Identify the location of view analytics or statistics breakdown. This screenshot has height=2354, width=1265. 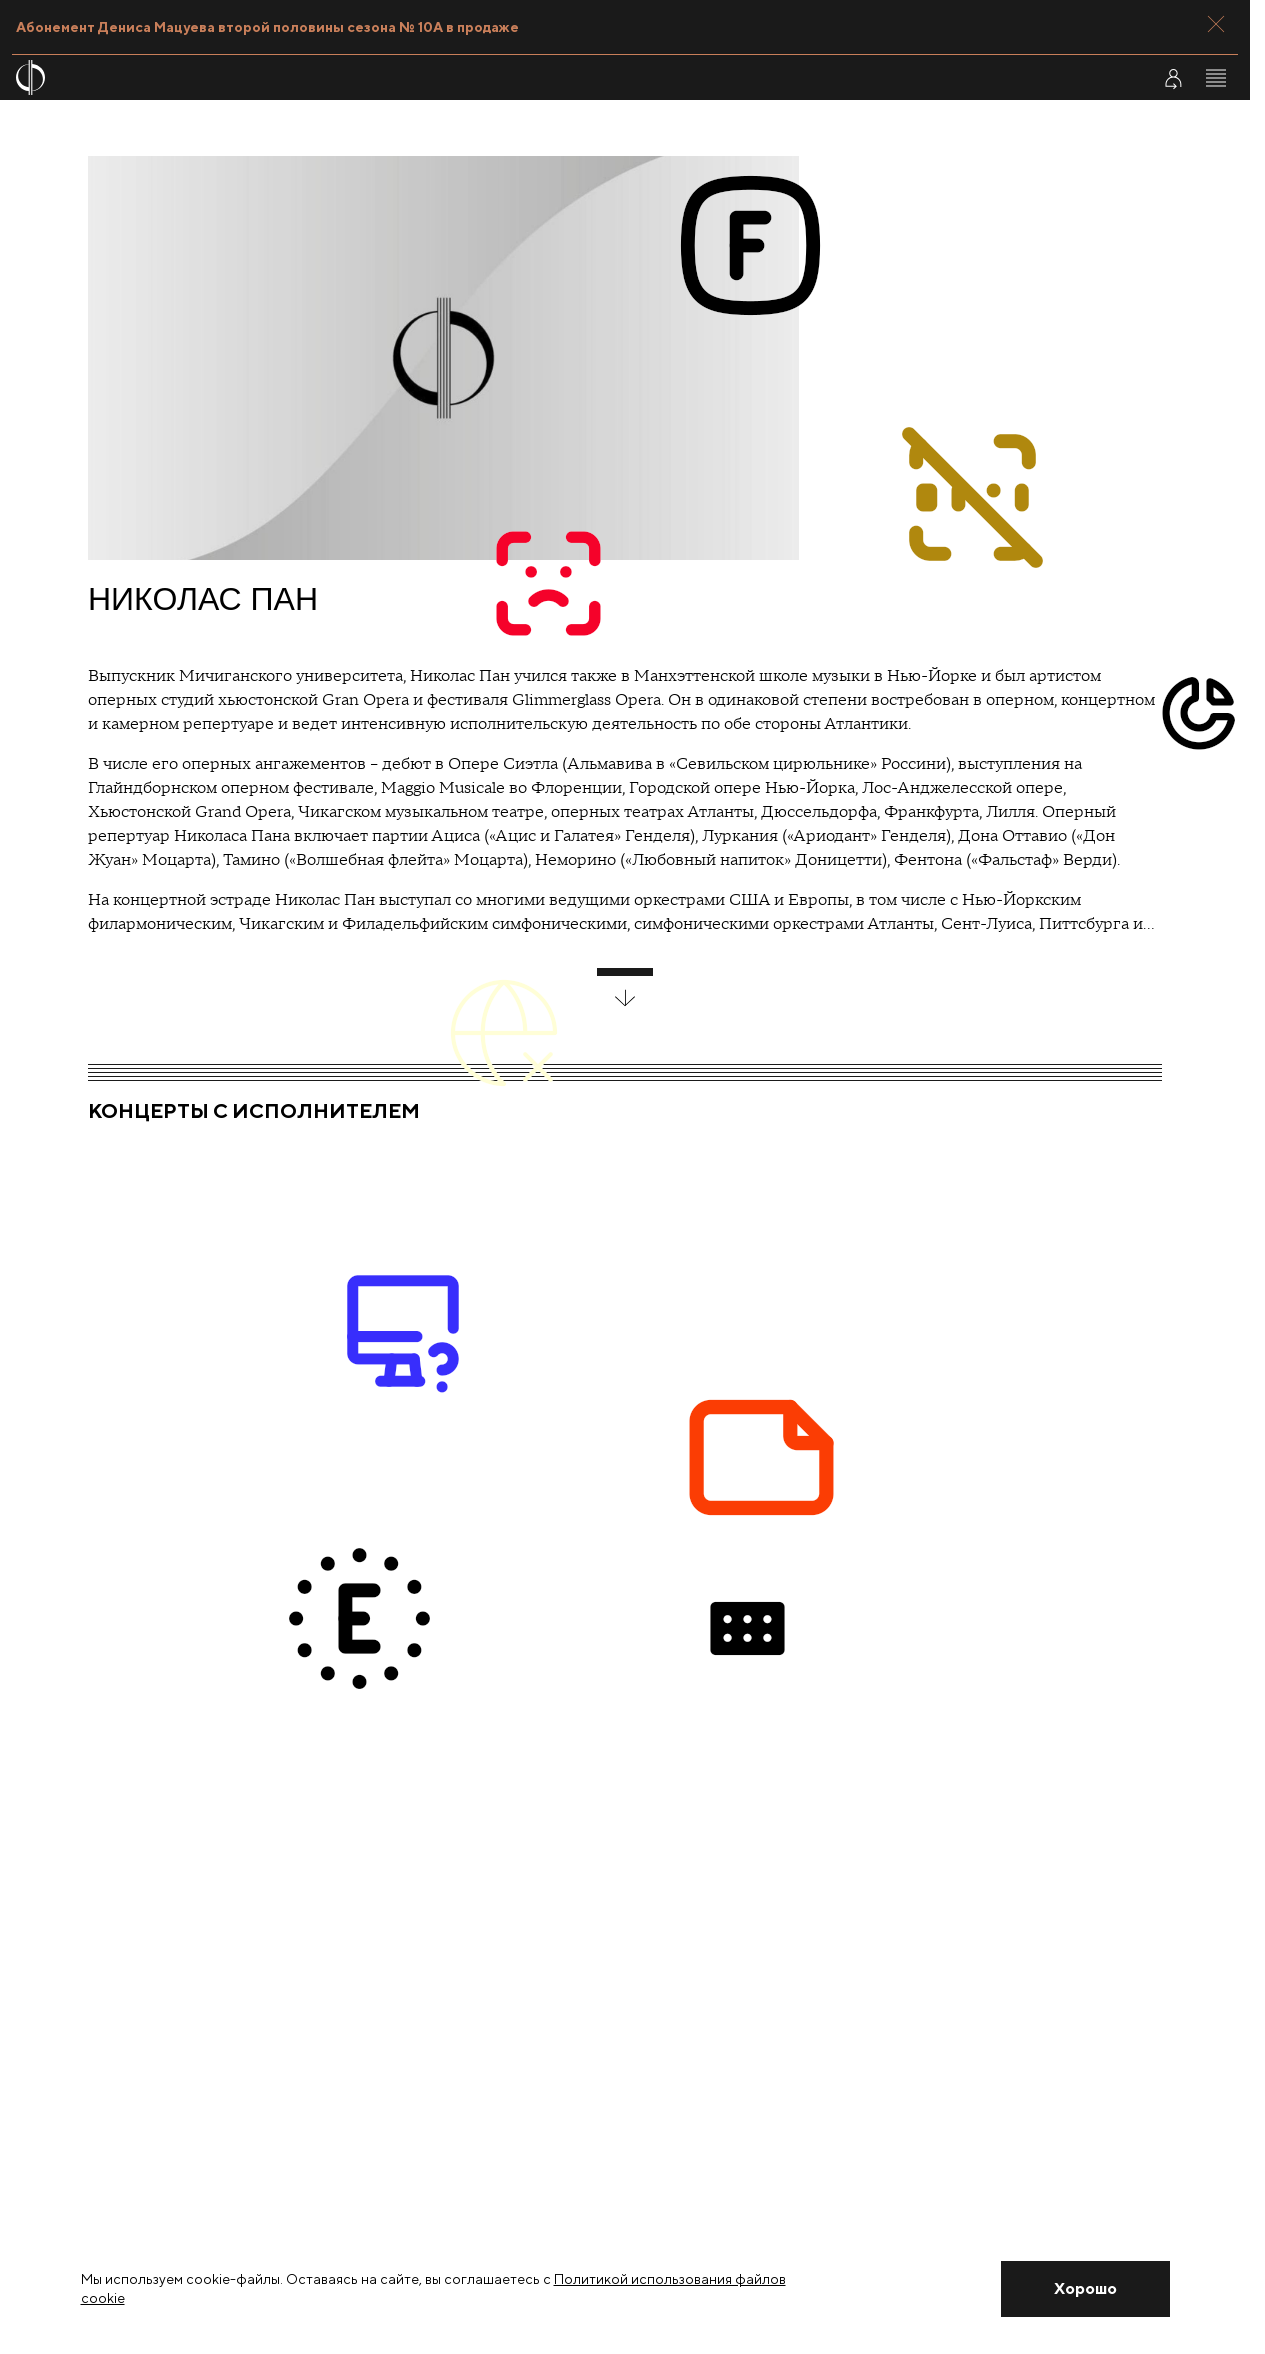
(1199, 713).